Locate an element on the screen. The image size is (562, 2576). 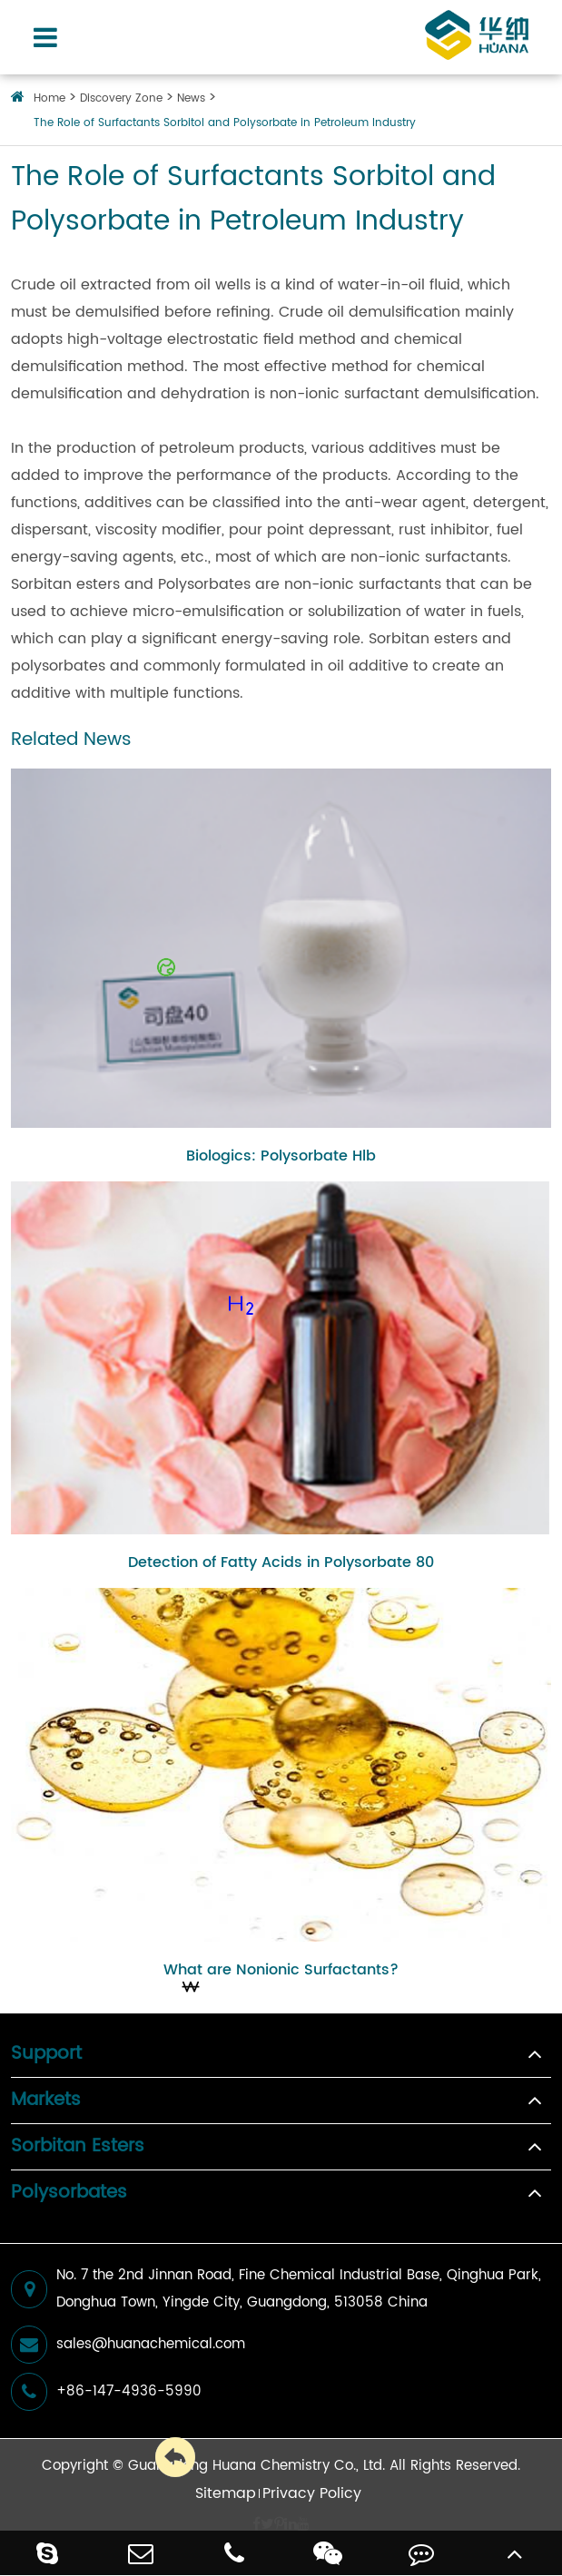
switch to international or global settings is located at coordinates (166, 967).